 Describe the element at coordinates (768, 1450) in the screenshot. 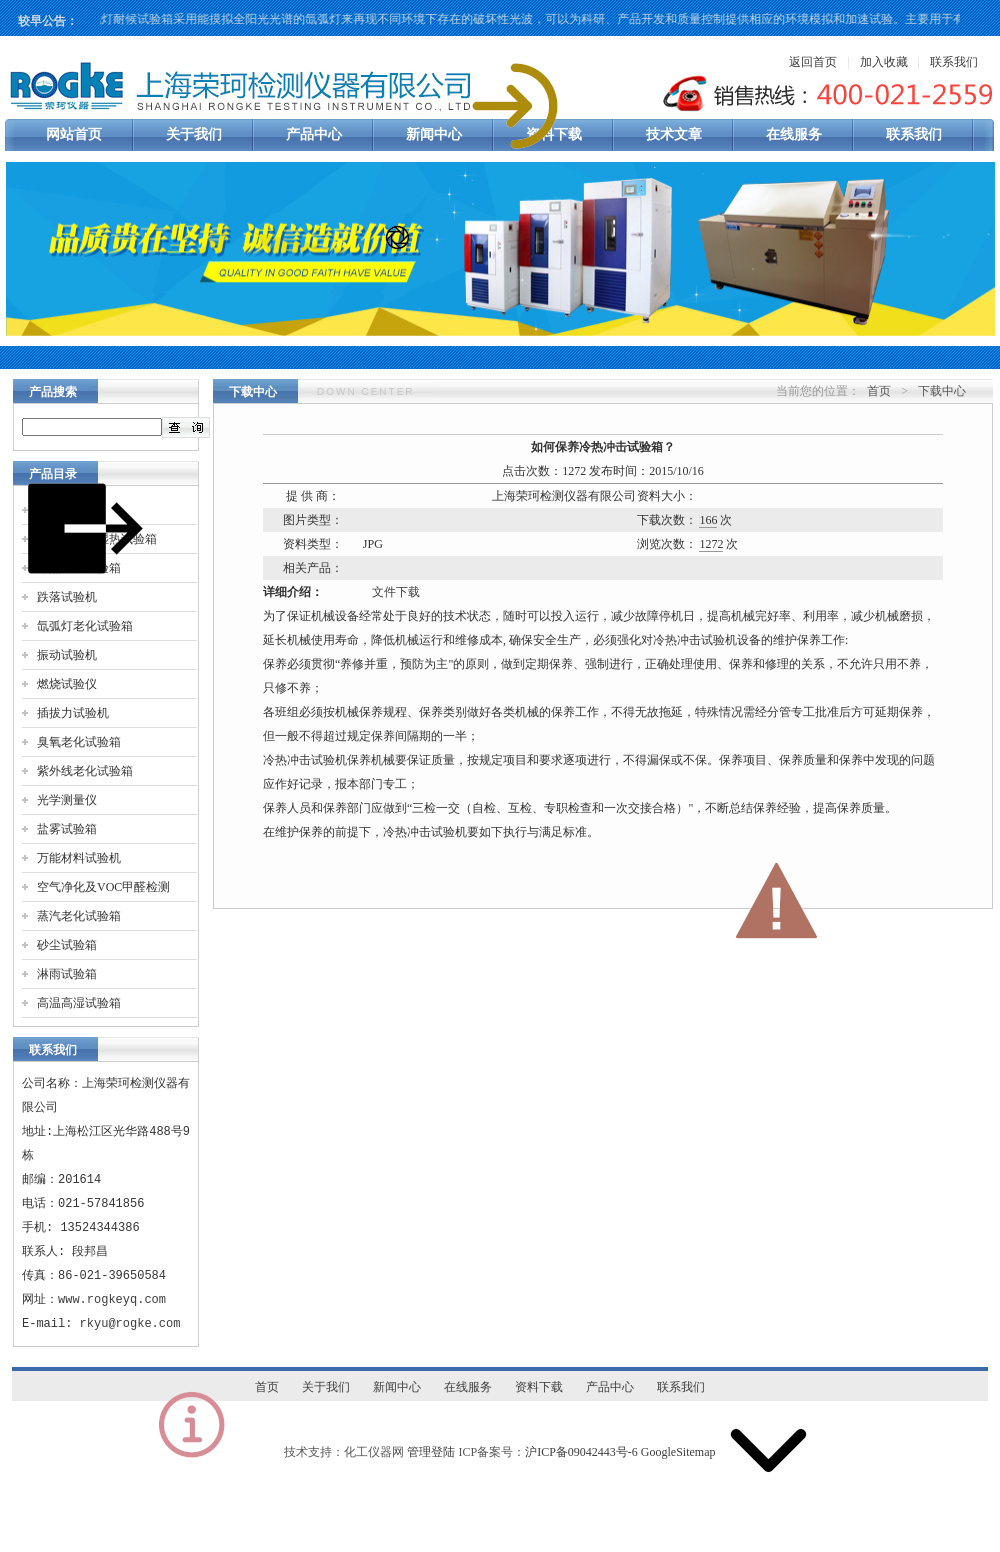

I see `expand a dropdown menu or collapsed section` at that location.